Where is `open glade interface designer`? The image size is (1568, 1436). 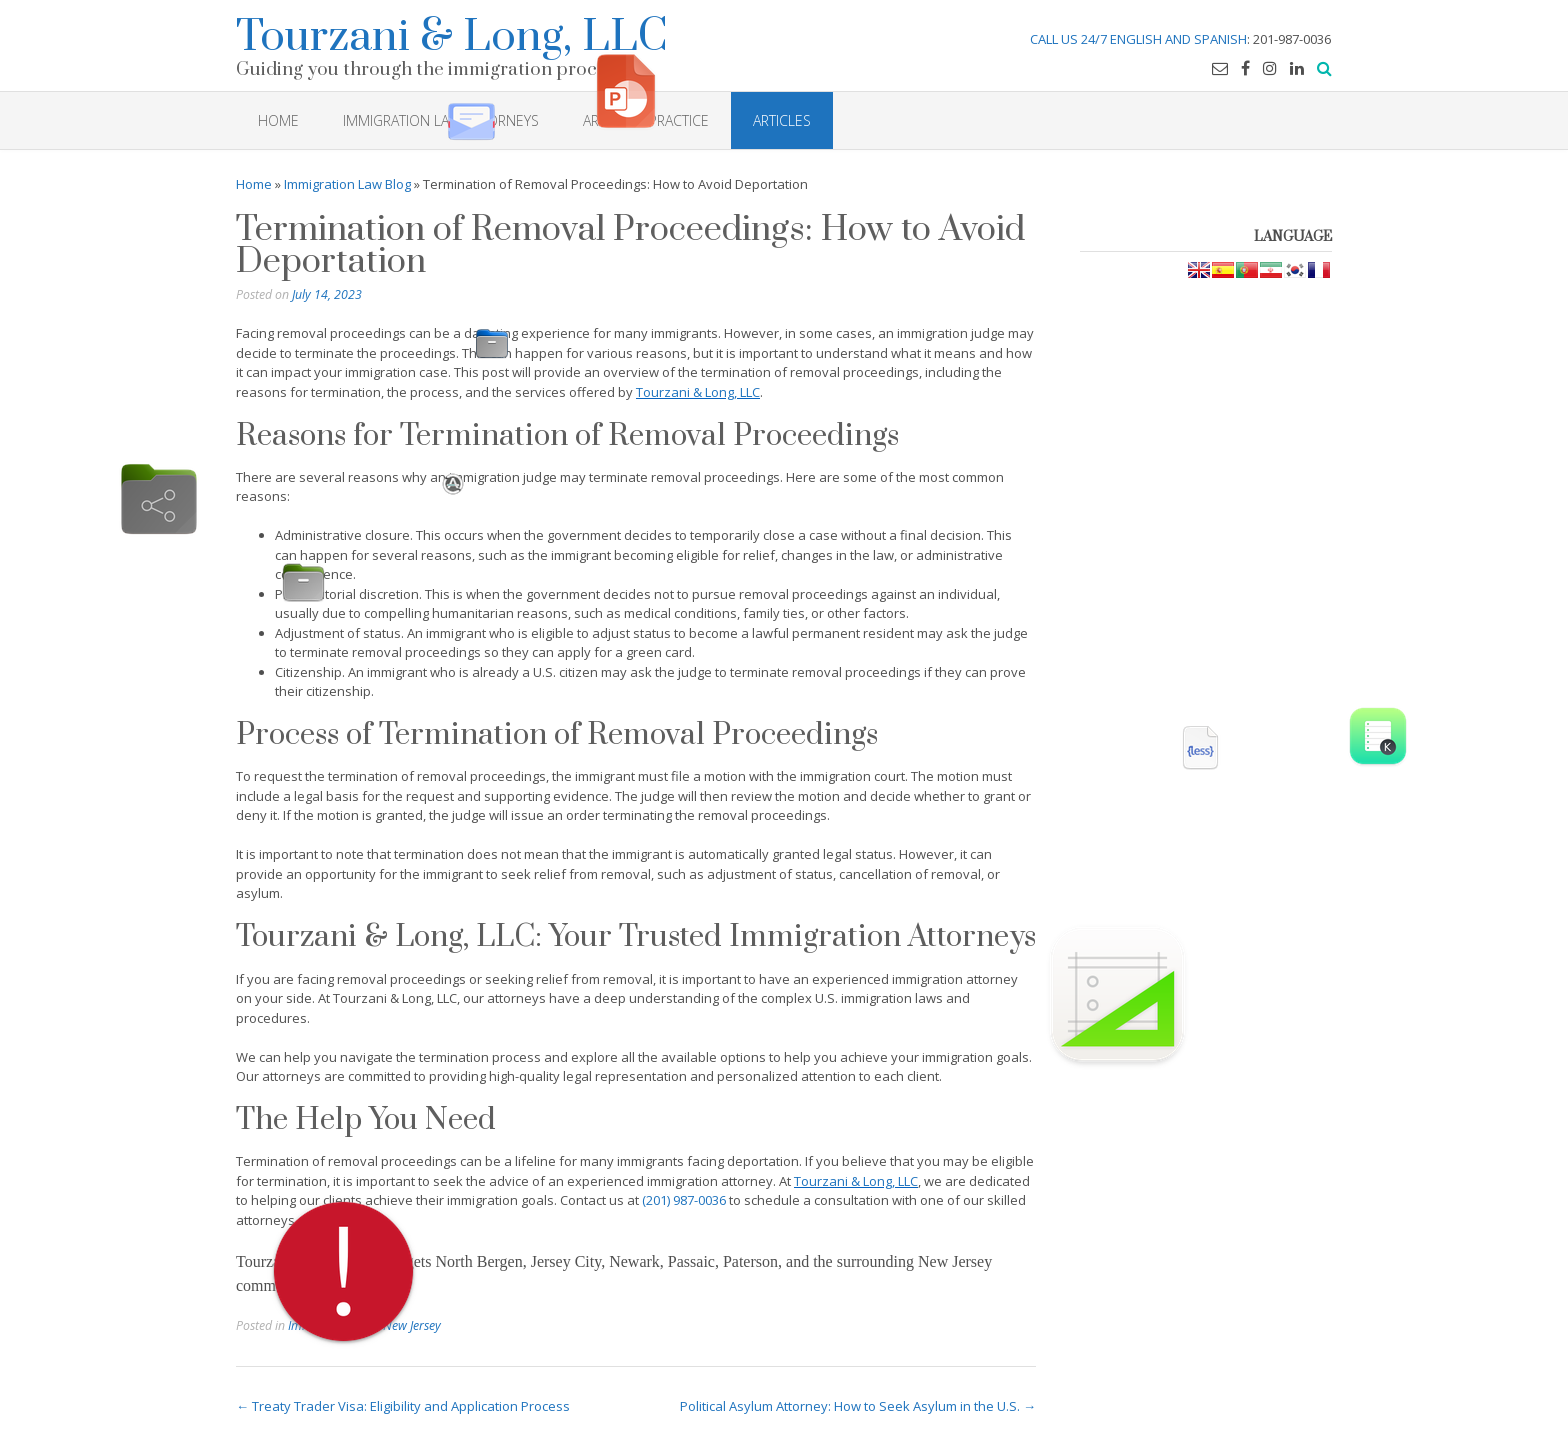
open glade interface designer is located at coordinates (1117, 994).